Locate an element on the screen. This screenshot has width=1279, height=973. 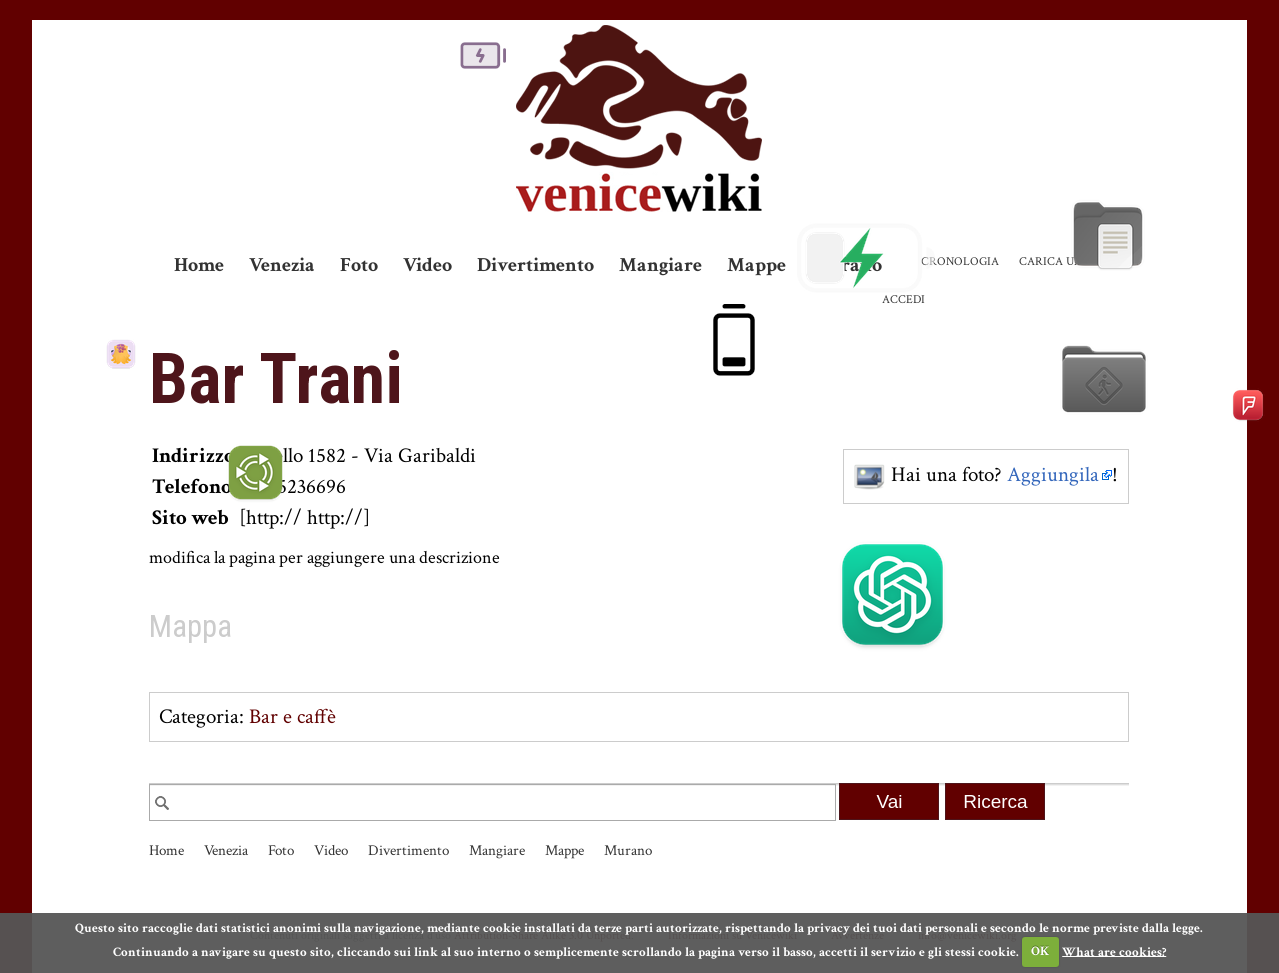
open ChatGPT app is located at coordinates (892, 594).